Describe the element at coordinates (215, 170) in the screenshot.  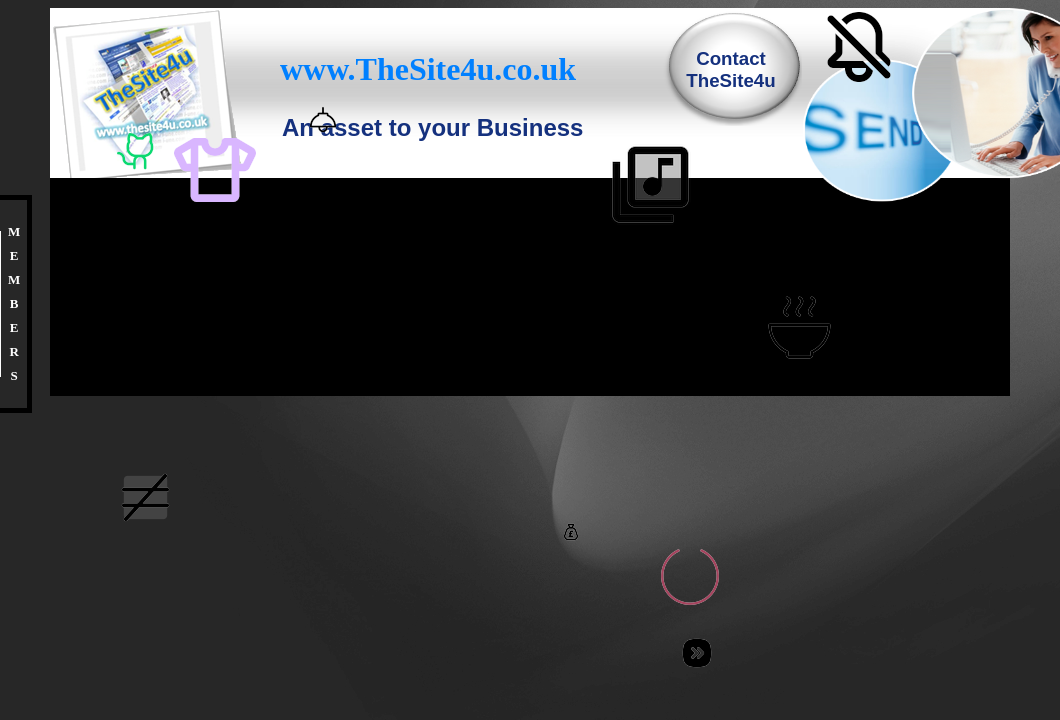
I see `browse clothing or apparel items` at that location.